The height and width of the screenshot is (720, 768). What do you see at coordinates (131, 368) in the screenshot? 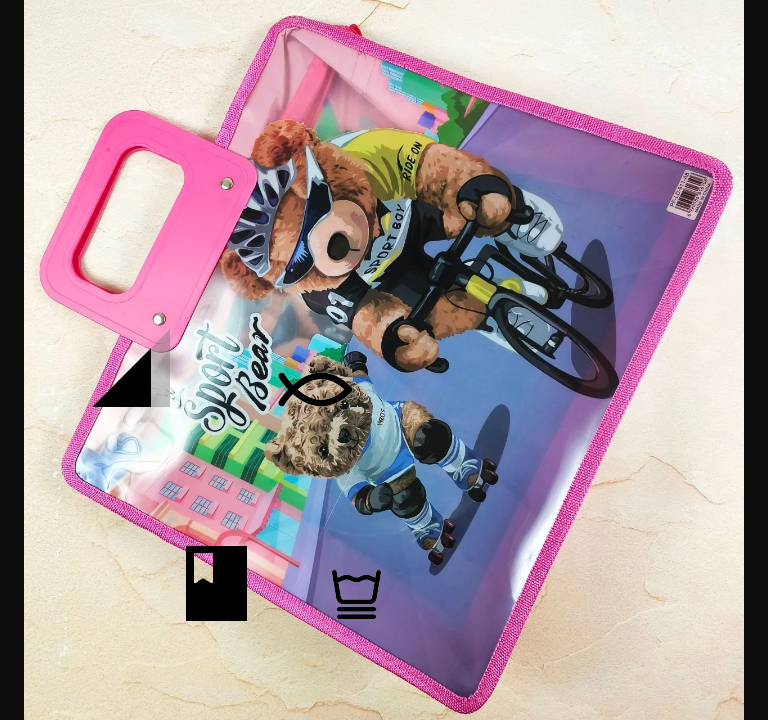
I see `indicates current cellular network signal strength` at bounding box center [131, 368].